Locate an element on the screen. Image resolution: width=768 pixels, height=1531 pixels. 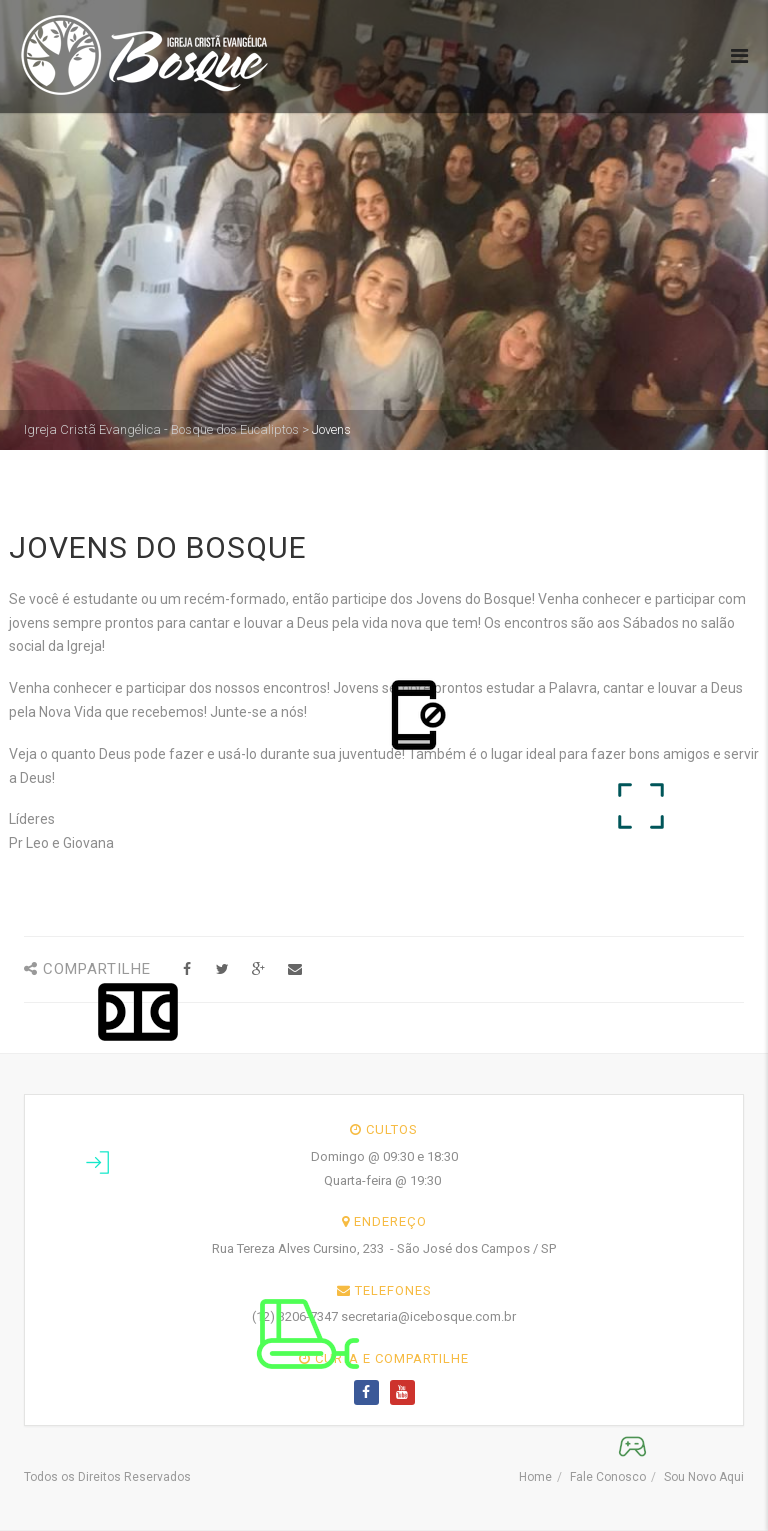
block or restrict an app is located at coordinates (414, 715).